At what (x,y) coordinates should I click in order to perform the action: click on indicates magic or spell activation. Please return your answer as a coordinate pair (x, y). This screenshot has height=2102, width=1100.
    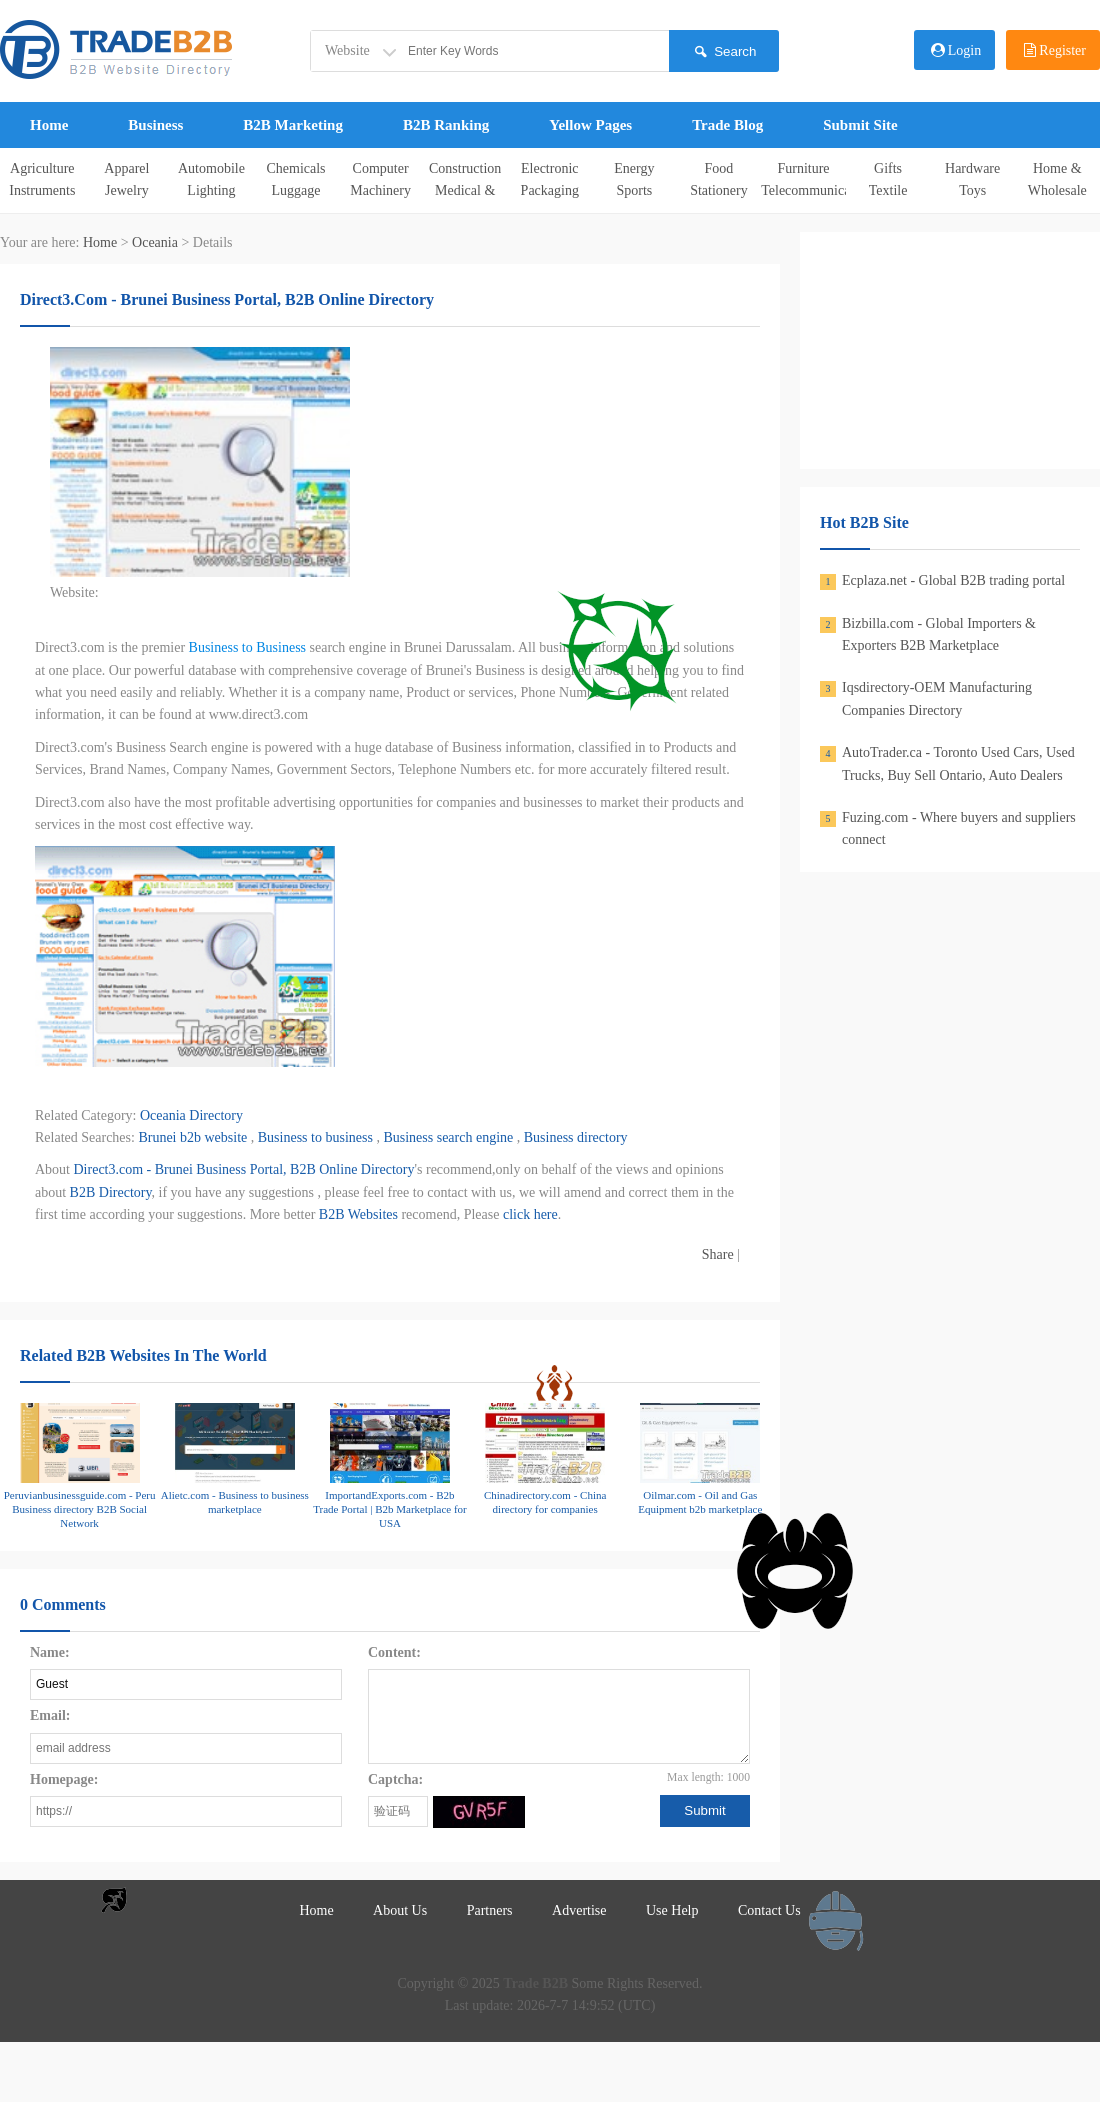
    Looking at the image, I should click on (617, 649).